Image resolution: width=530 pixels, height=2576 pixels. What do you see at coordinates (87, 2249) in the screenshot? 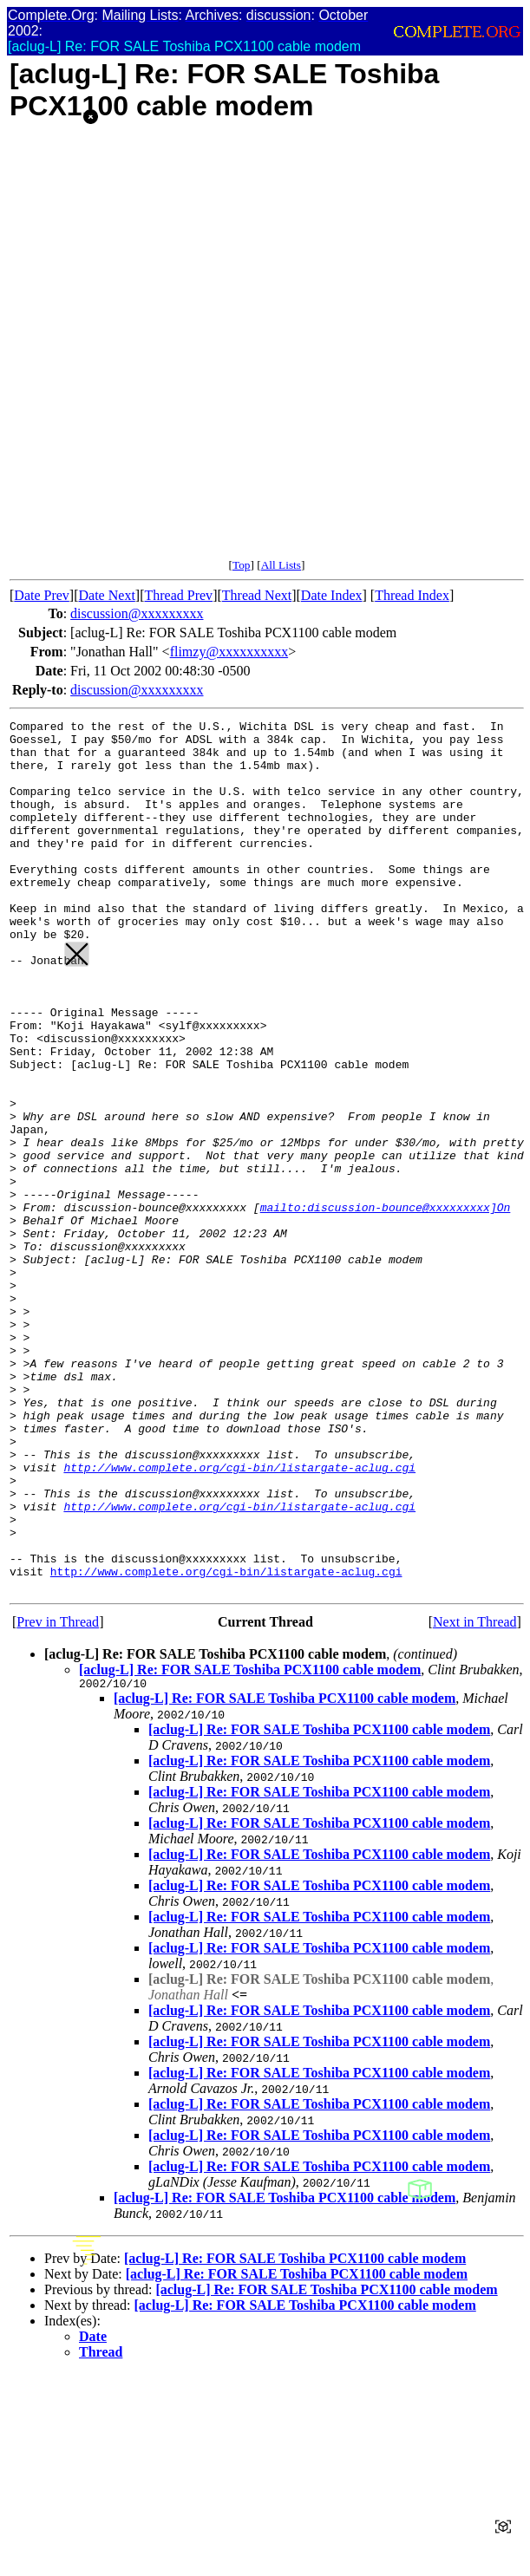
I see `indicates severe weather alert or tornado warning` at bounding box center [87, 2249].